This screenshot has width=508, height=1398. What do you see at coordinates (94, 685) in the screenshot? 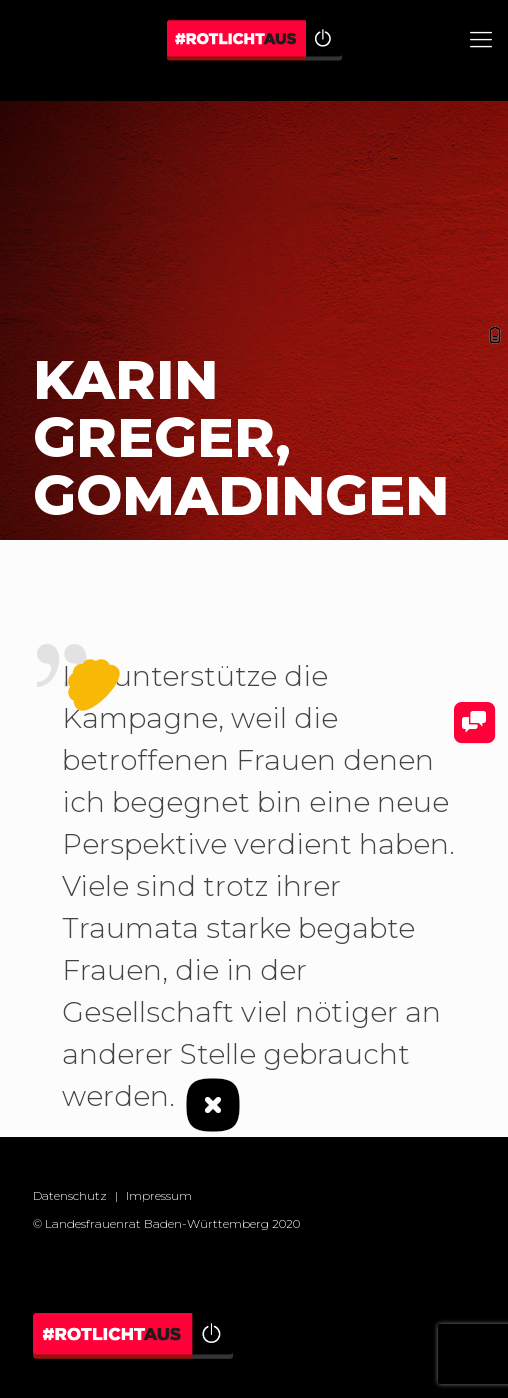
I see `browse asian cuisine or dumpling restaurants` at bounding box center [94, 685].